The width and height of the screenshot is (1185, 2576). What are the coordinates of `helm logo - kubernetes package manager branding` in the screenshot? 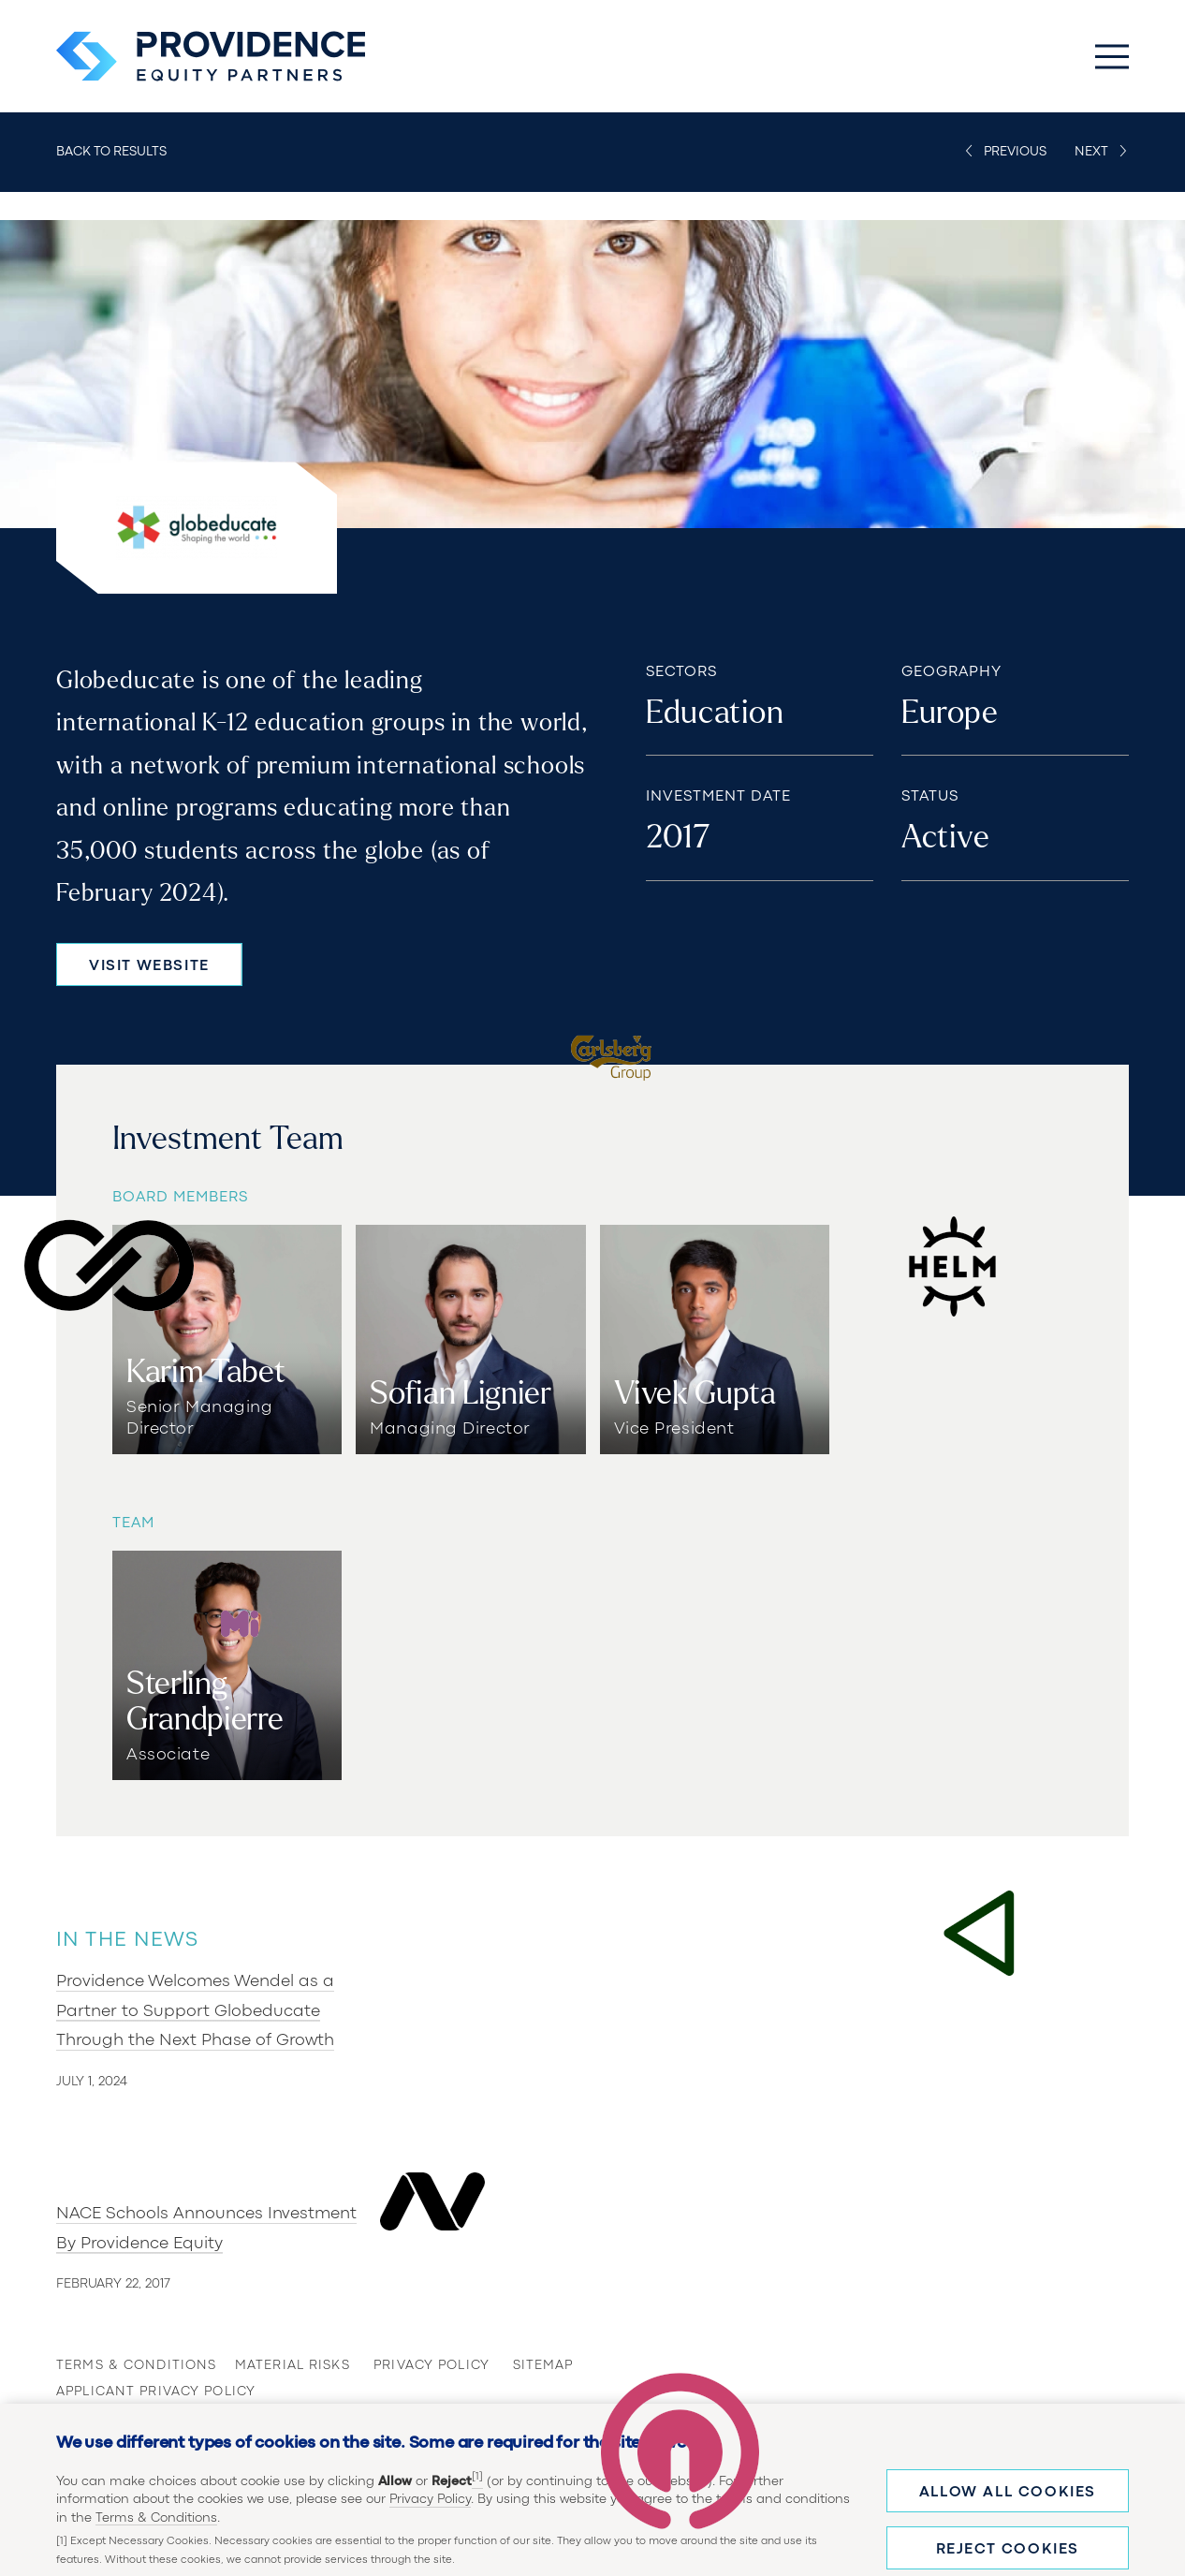 It's located at (952, 1266).